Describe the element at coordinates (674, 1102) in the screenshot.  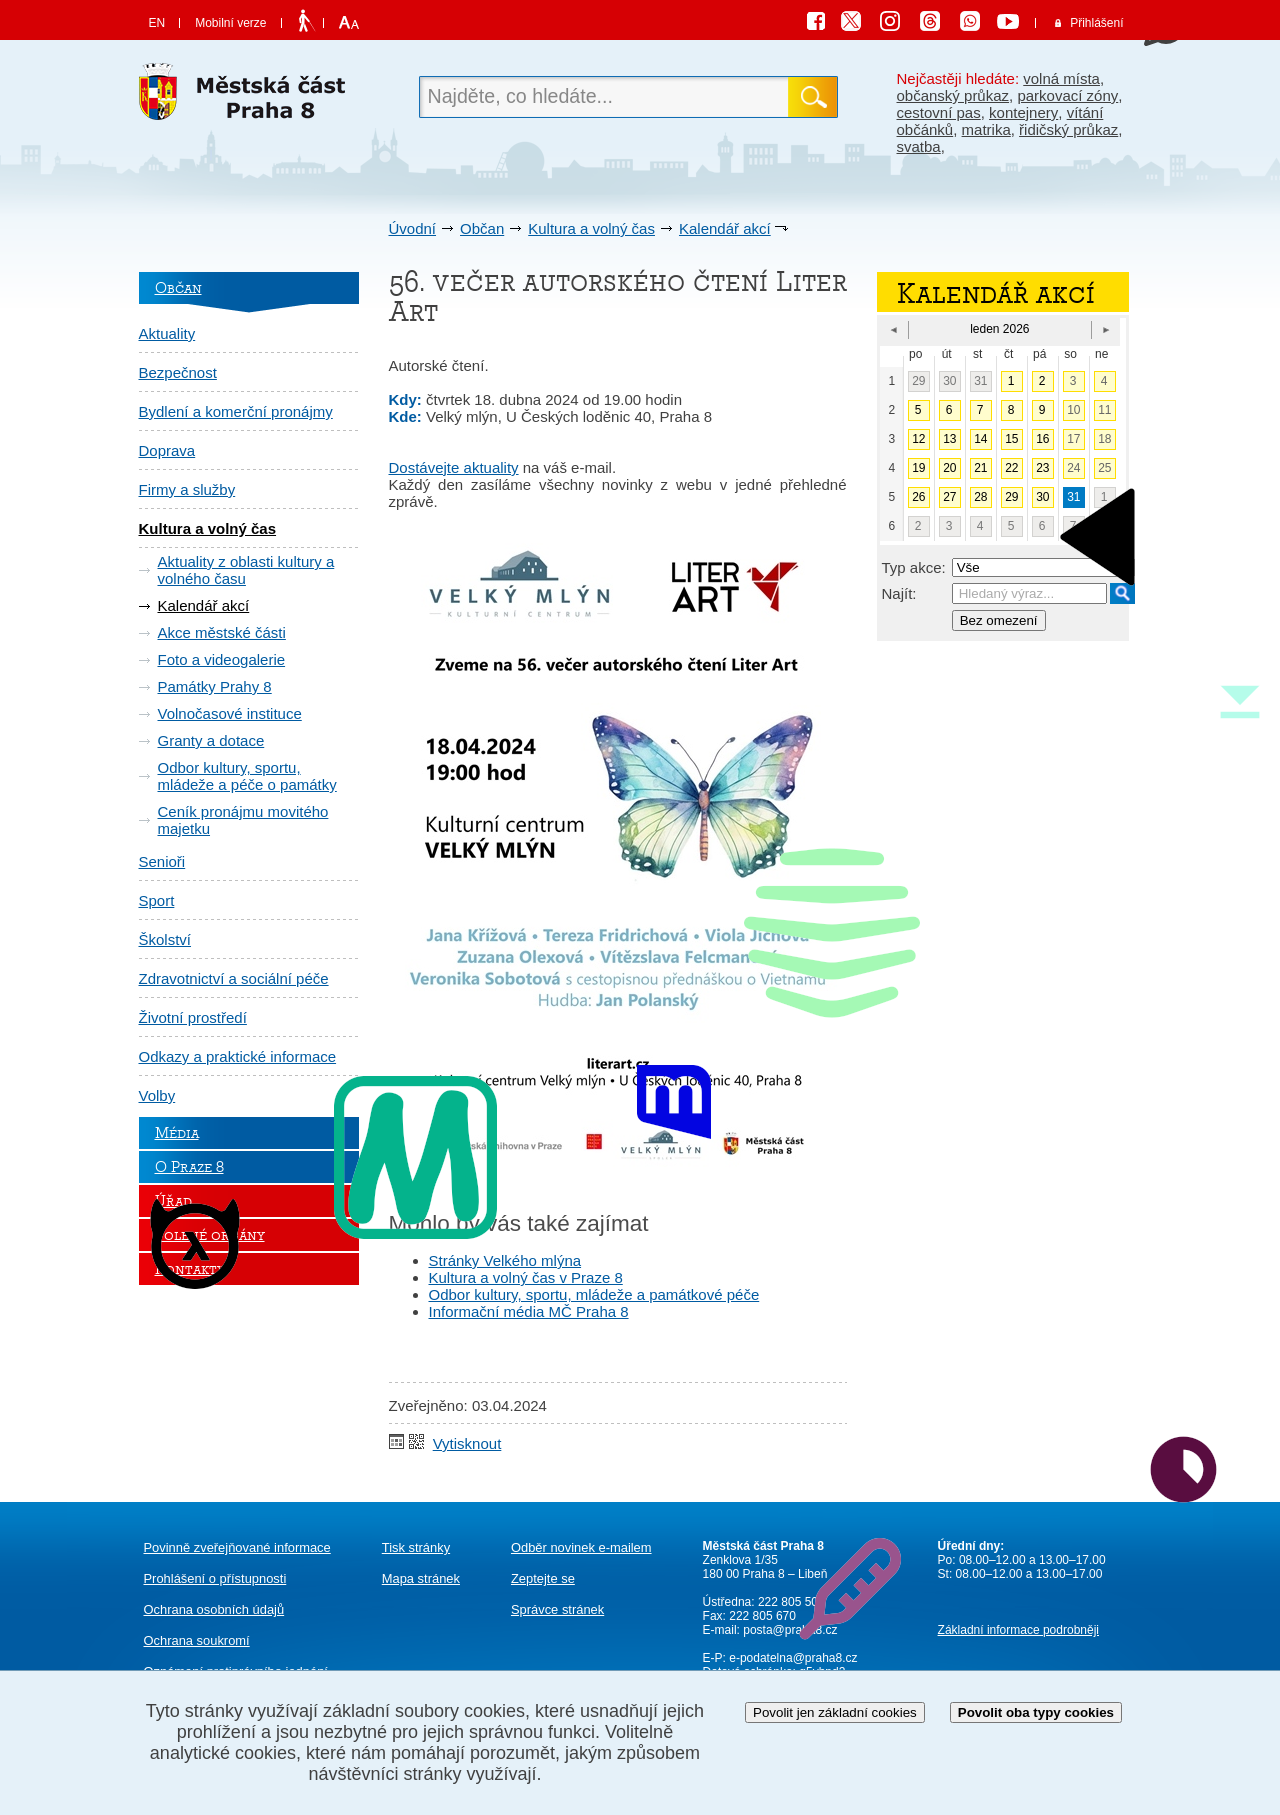
I see `mail.com email service logo` at that location.